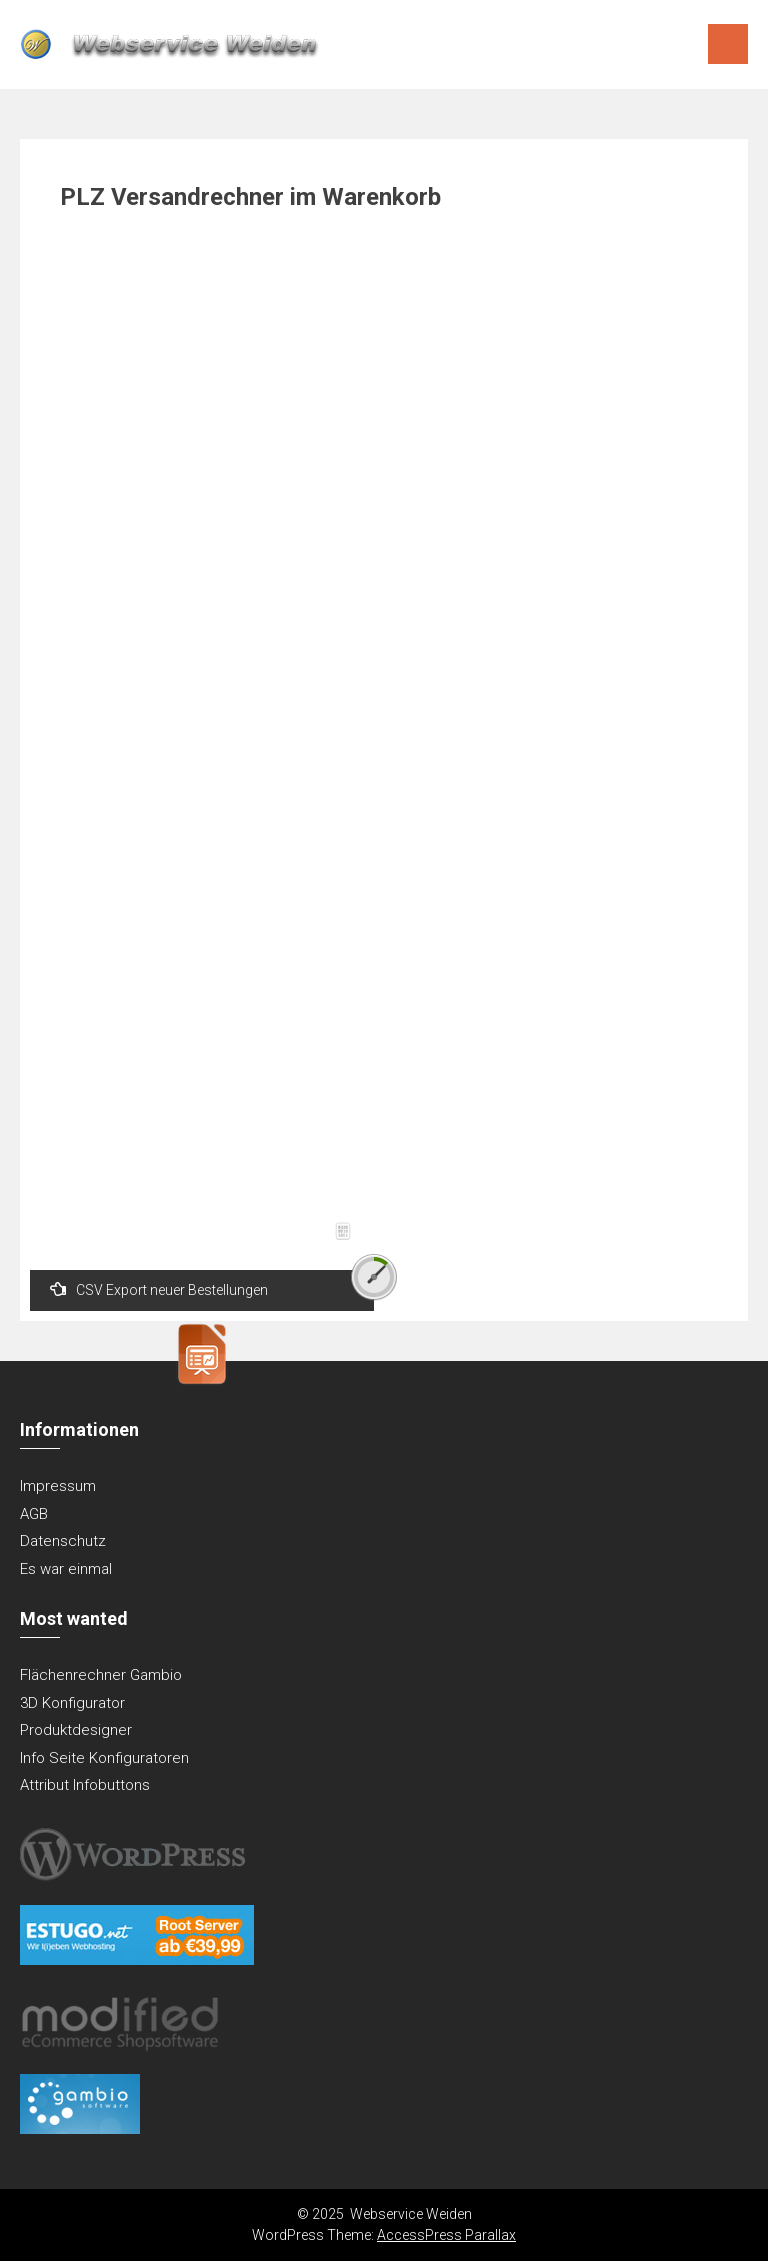 Image resolution: width=768 pixels, height=2261 pixels. Describe the element at coordinates (202, 1354) in the screenshot. I see `open libreoffice impress presentation software` at that location.